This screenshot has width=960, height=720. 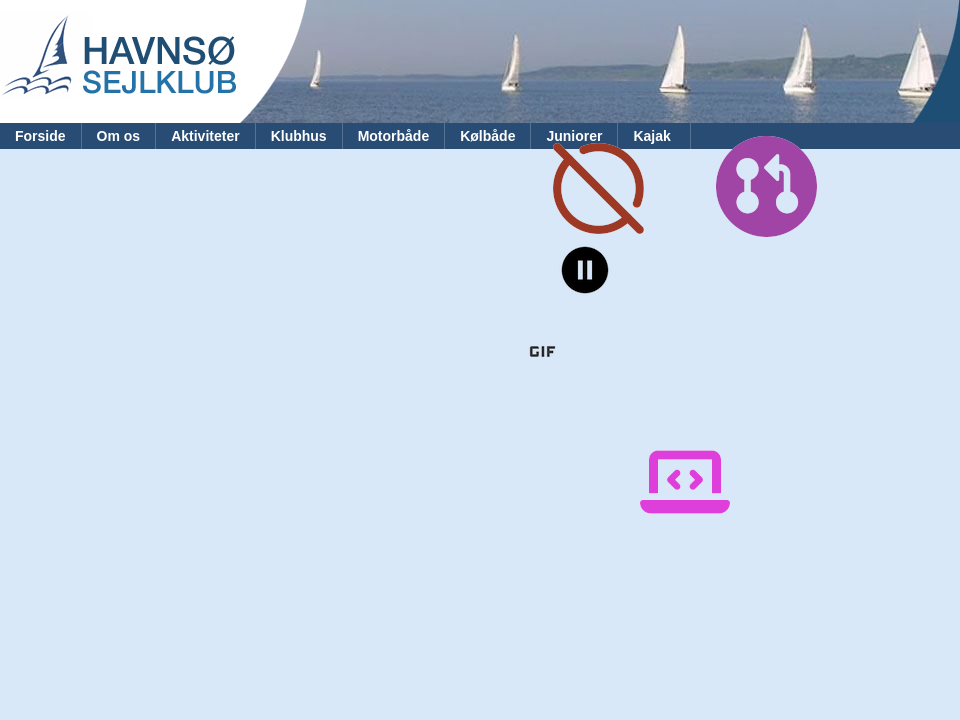 What do you see at coordinates (685, 482) in the screenshot?
I see `open code editor or development environment` at bounding box center [685, 482].